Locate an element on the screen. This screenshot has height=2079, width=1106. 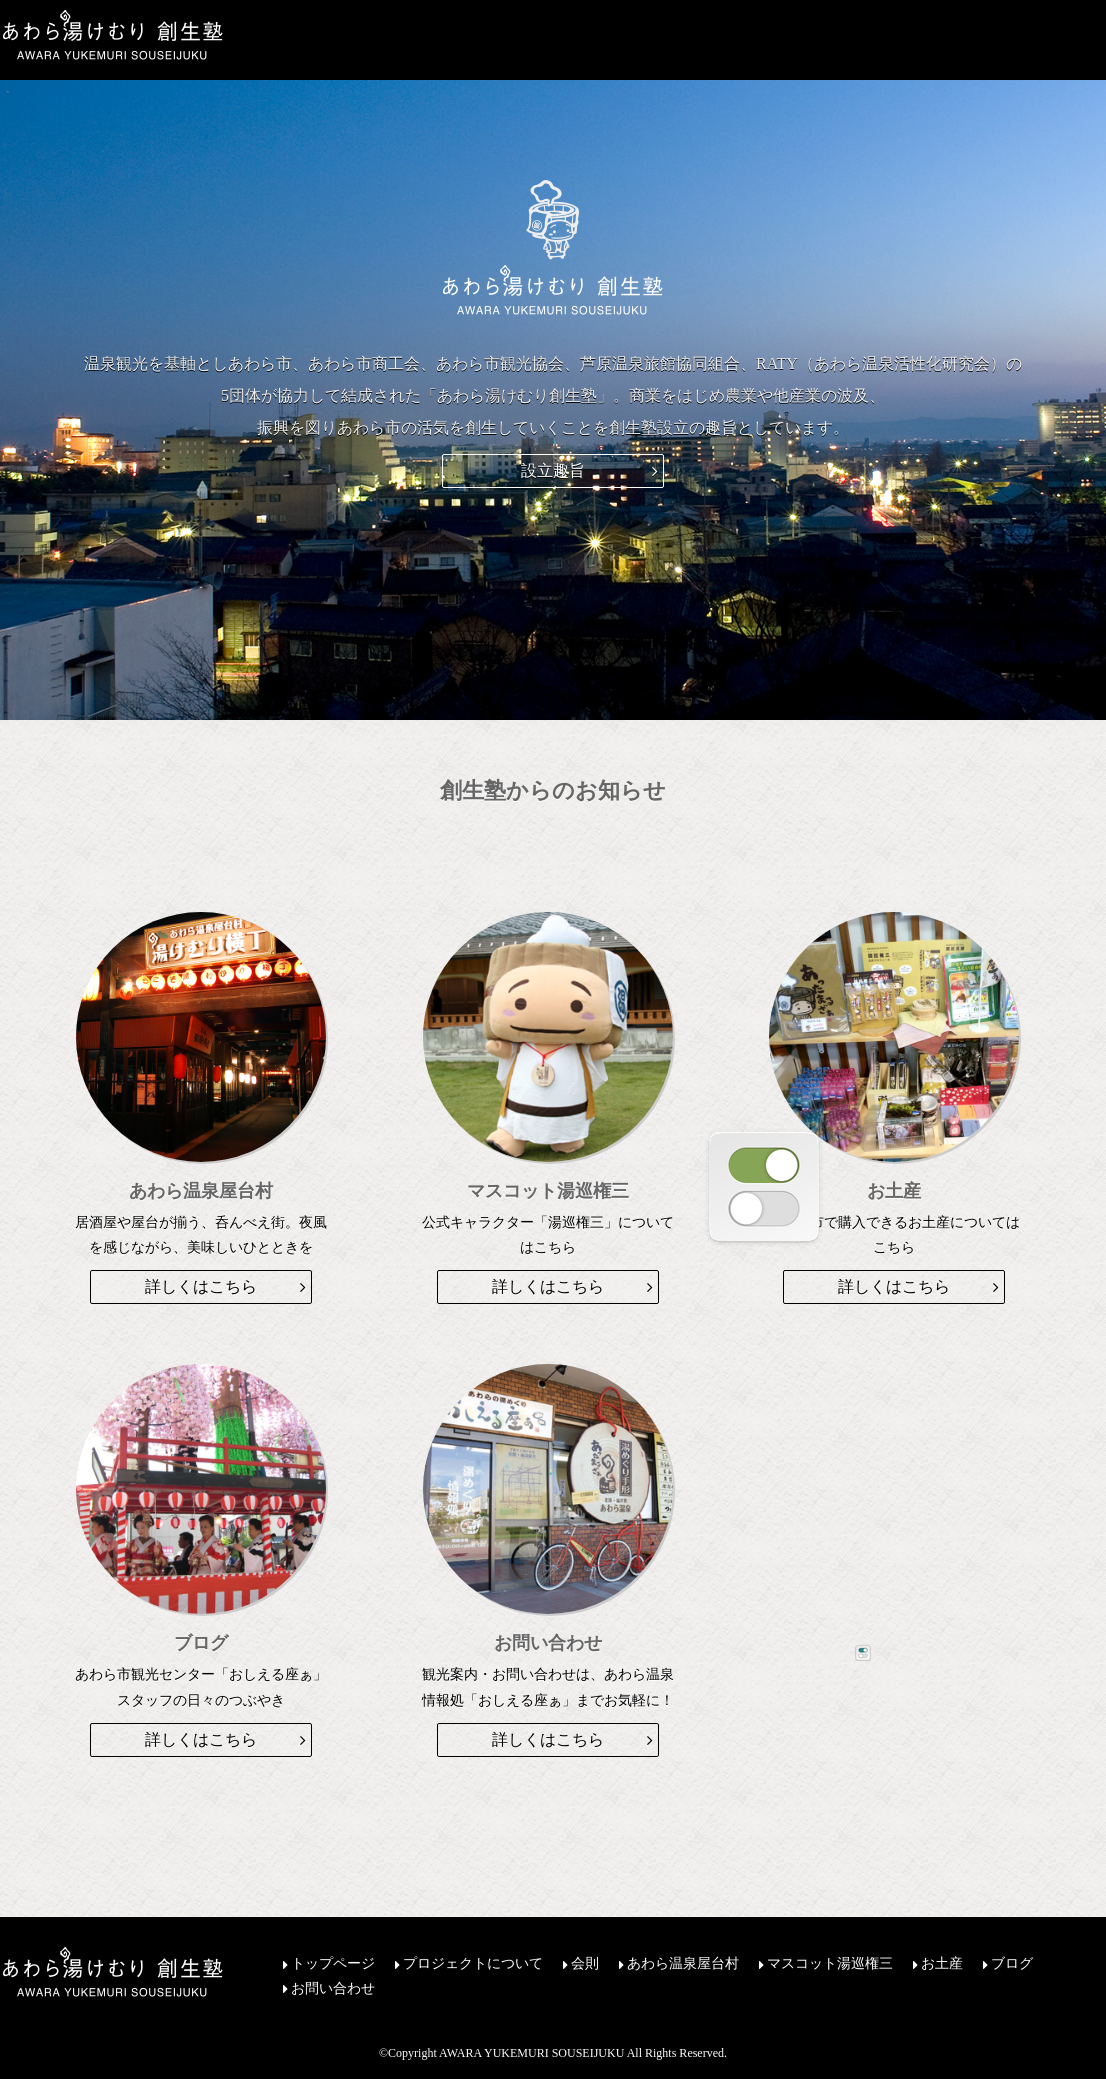
open gnome tweaks settings is located at coordinates (863, 1653).